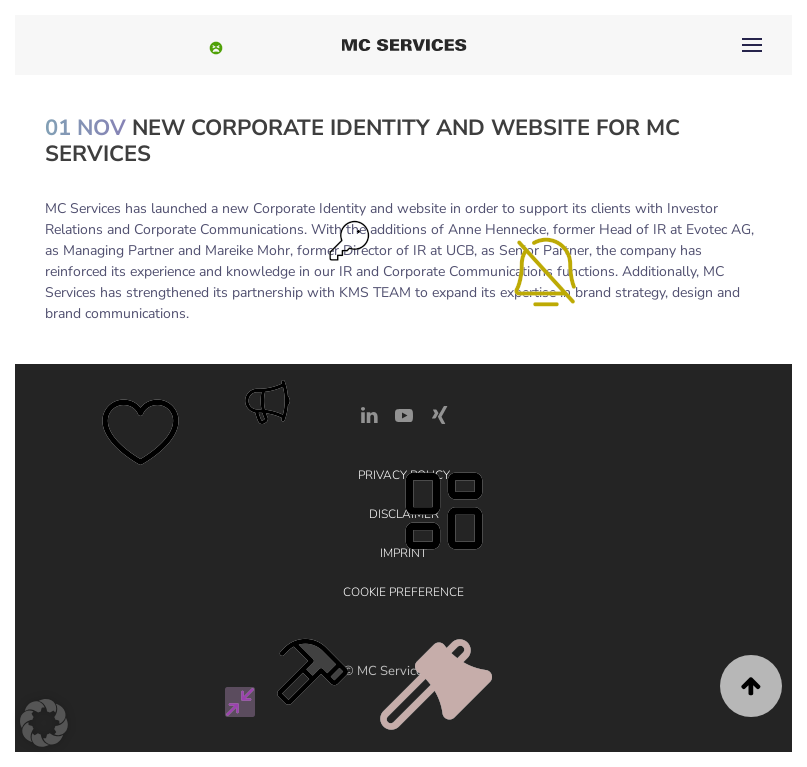 Image resolution: width=807 pixels, height=767 pixels. I want to click on mute notifications, so click(546, 272).